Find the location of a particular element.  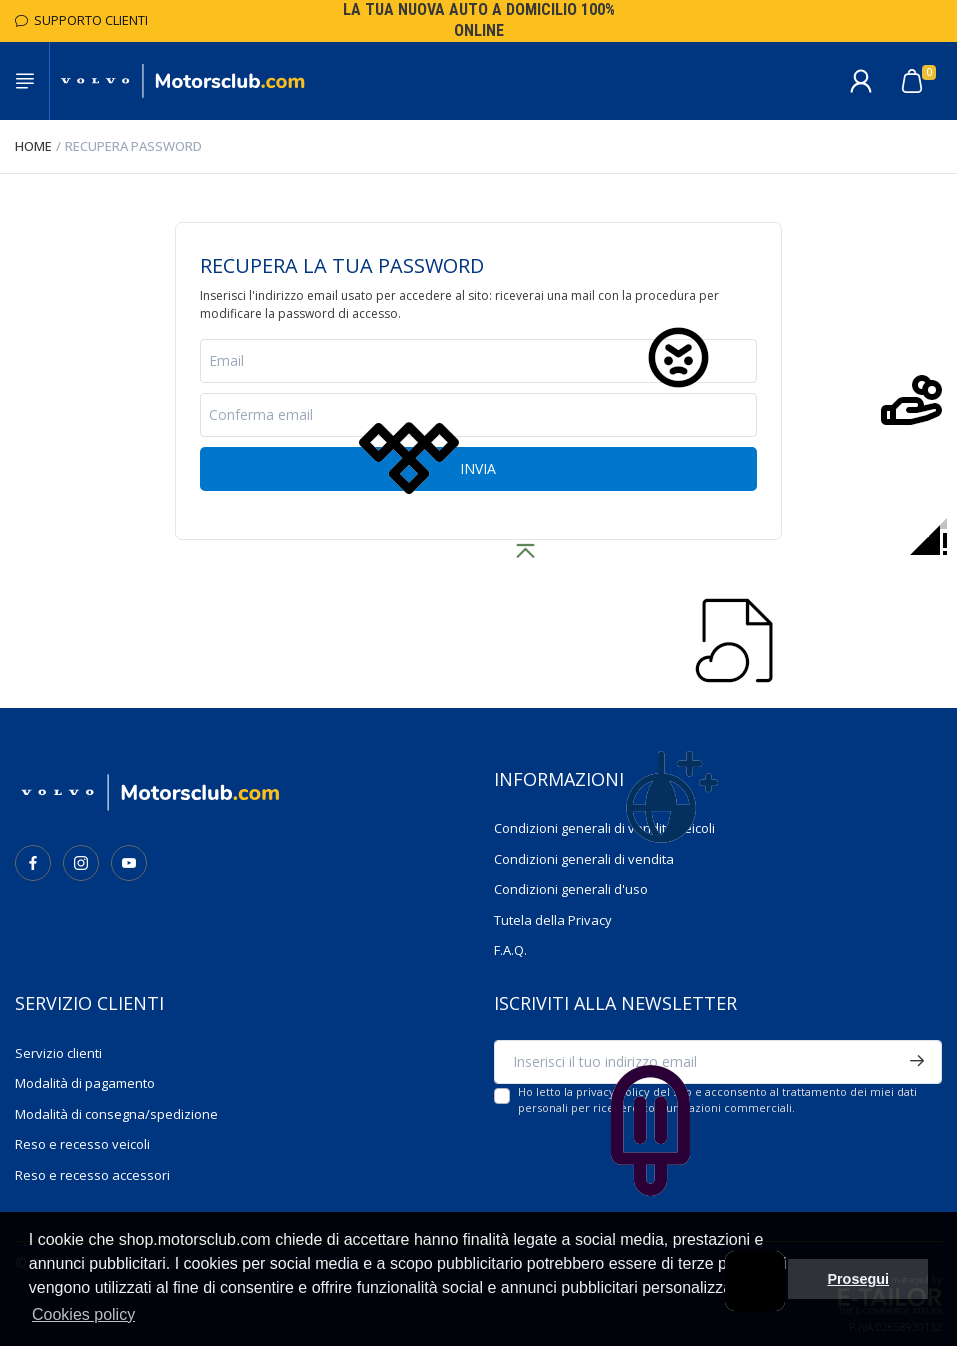

collapse or minimize a section is located at coordinates (525, 550).